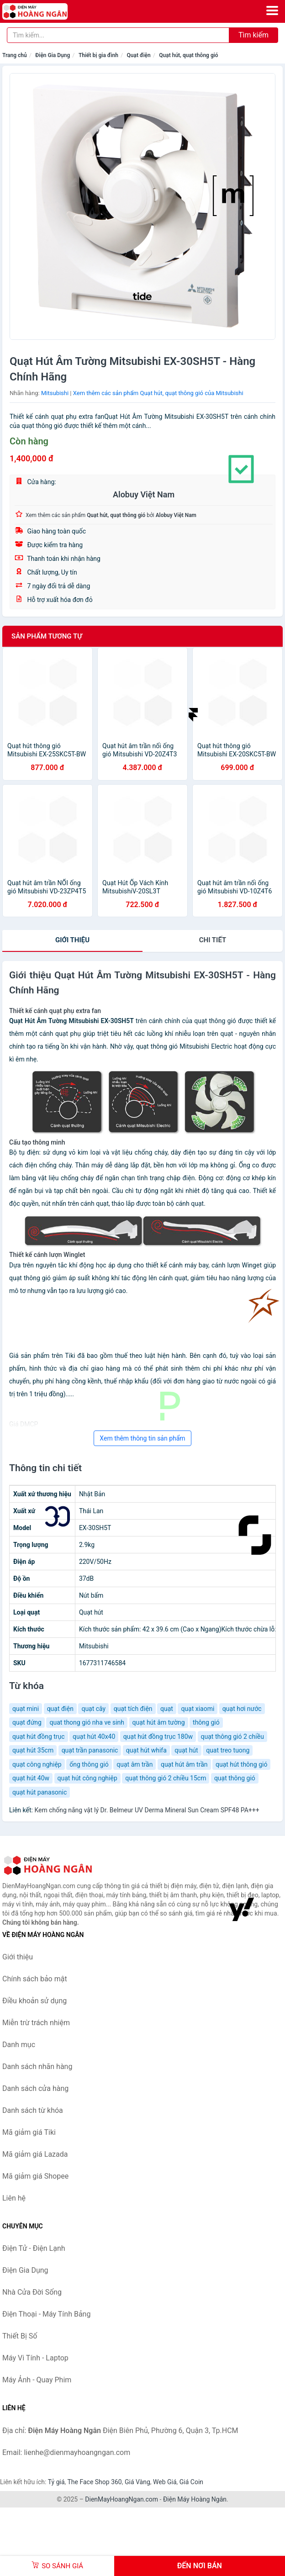 Image resolution: width=285 pixels, height=2576 pixels. What do you see at coordinates (241, 1909) in the screenshot?
I see `open yahoo app or website` at bounding box center [241, 1909].